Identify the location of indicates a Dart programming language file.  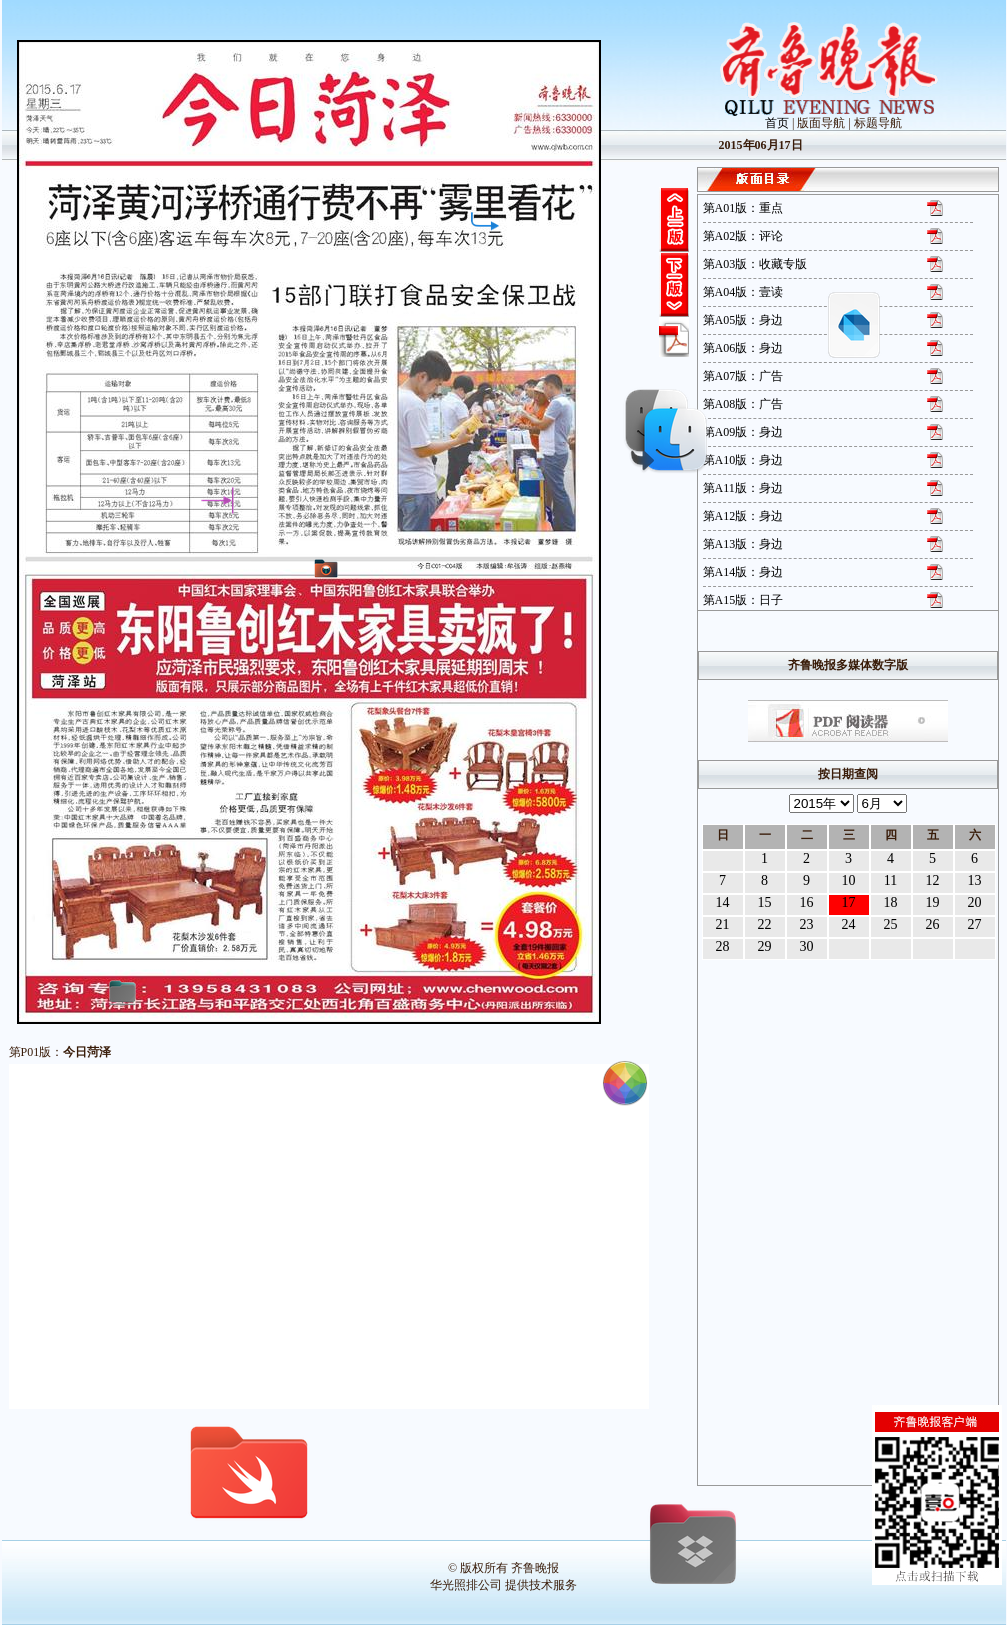
(854, 325).